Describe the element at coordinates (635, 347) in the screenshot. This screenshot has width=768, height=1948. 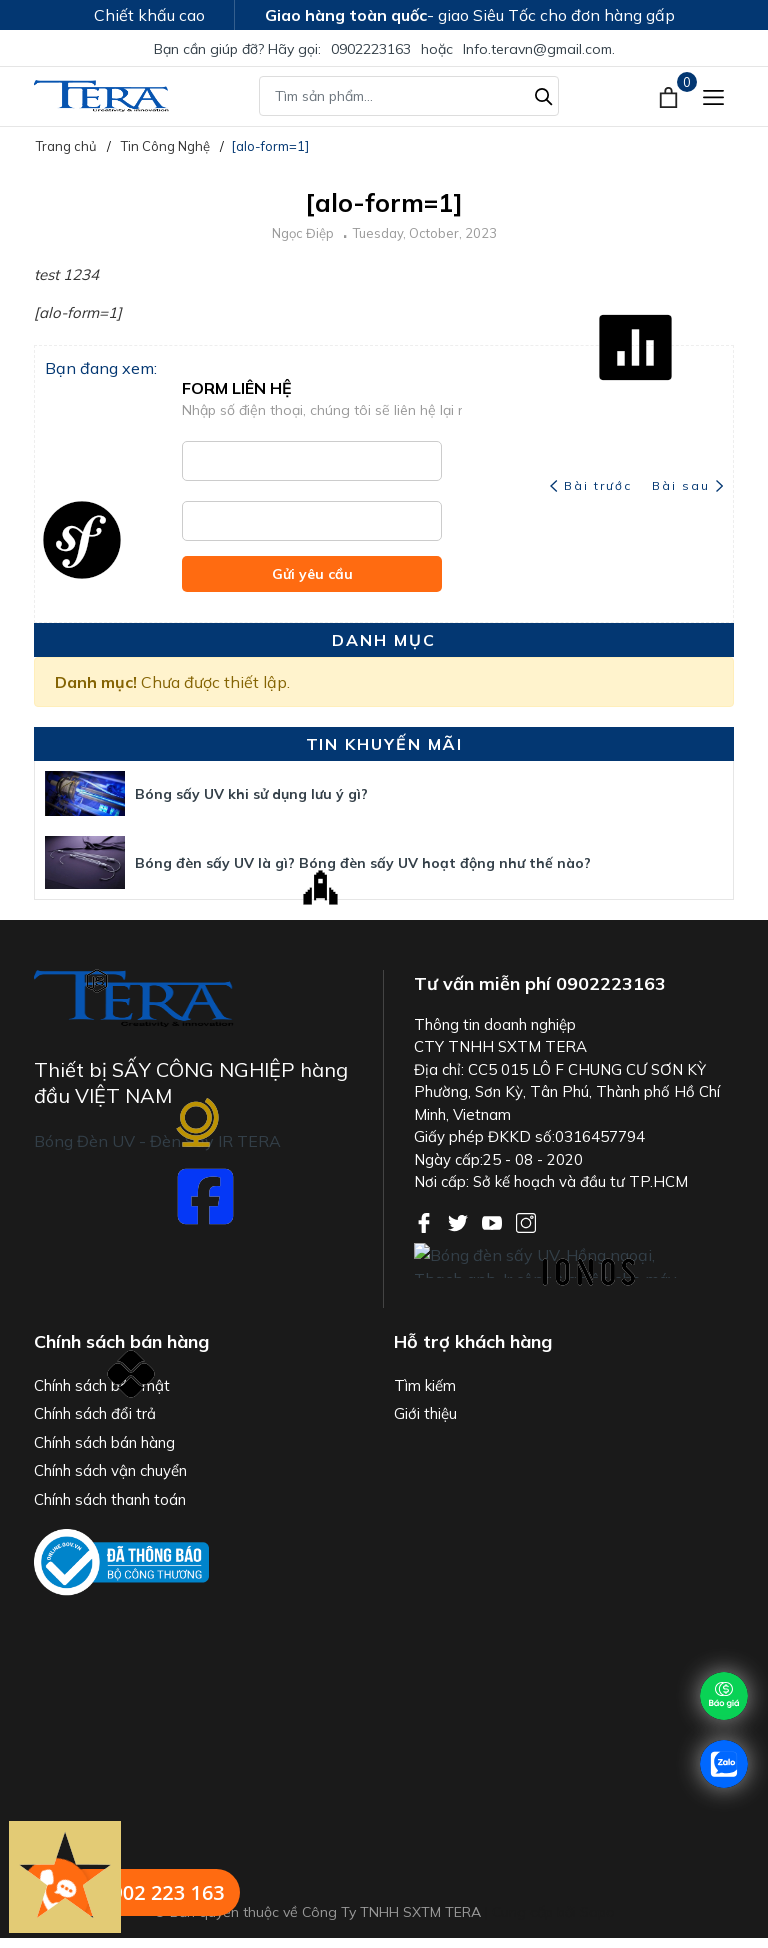
I see `view analytics dashboard` at that location.